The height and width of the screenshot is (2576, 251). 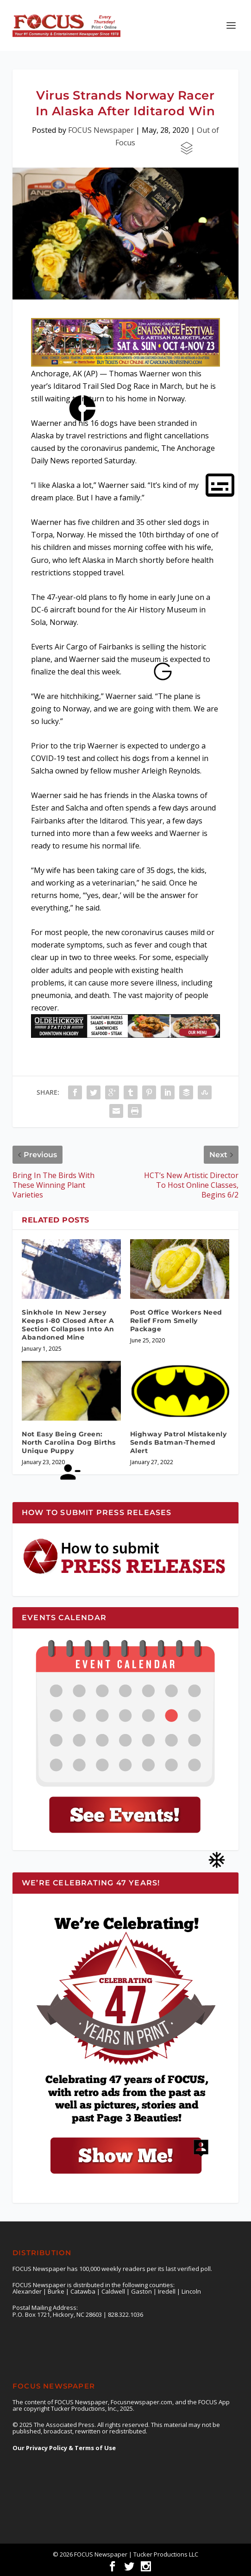 What do you see at coordinates (217, 1860) in the screenshot?
I see `toggle air conditioning or cooling settings` at bounding box center [217, 1860].